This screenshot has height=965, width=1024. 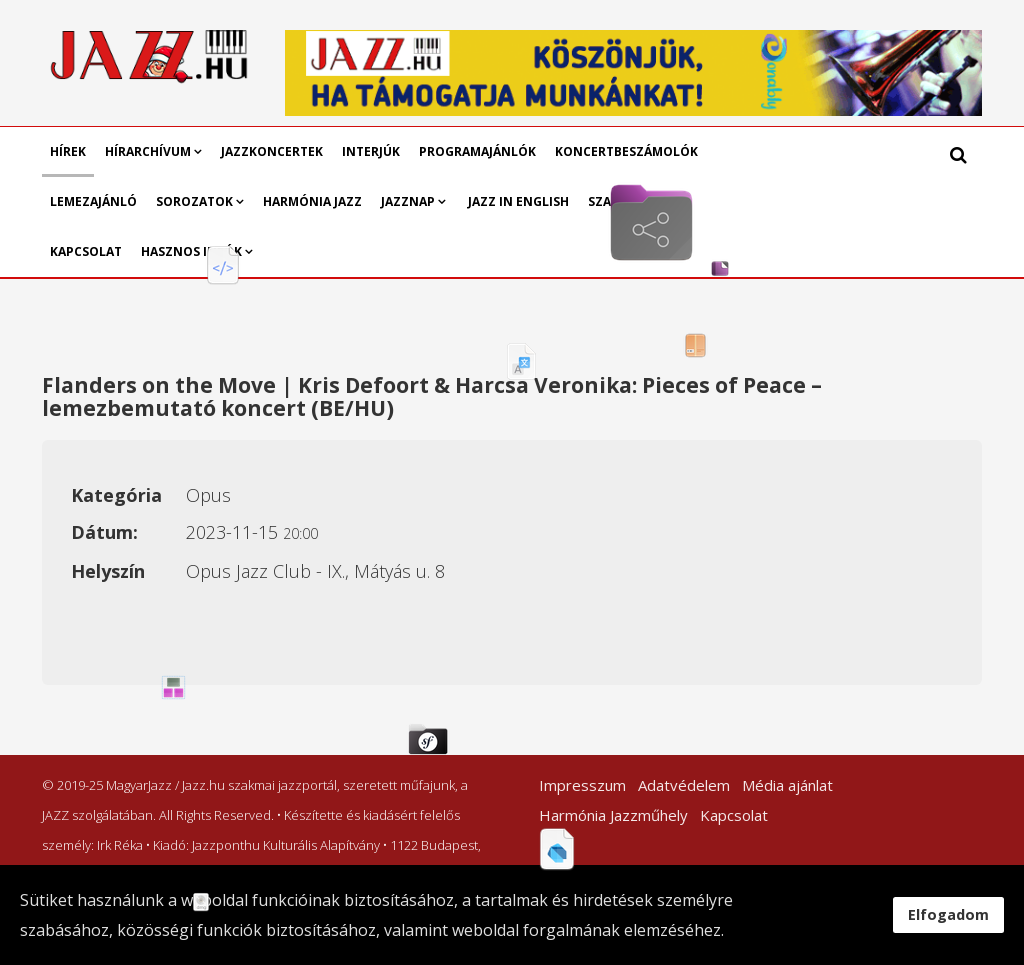 What do you see at coordinates (173, 687) in the screenshot?
I see `select all items in the current view` at bounding box center [173, 687].